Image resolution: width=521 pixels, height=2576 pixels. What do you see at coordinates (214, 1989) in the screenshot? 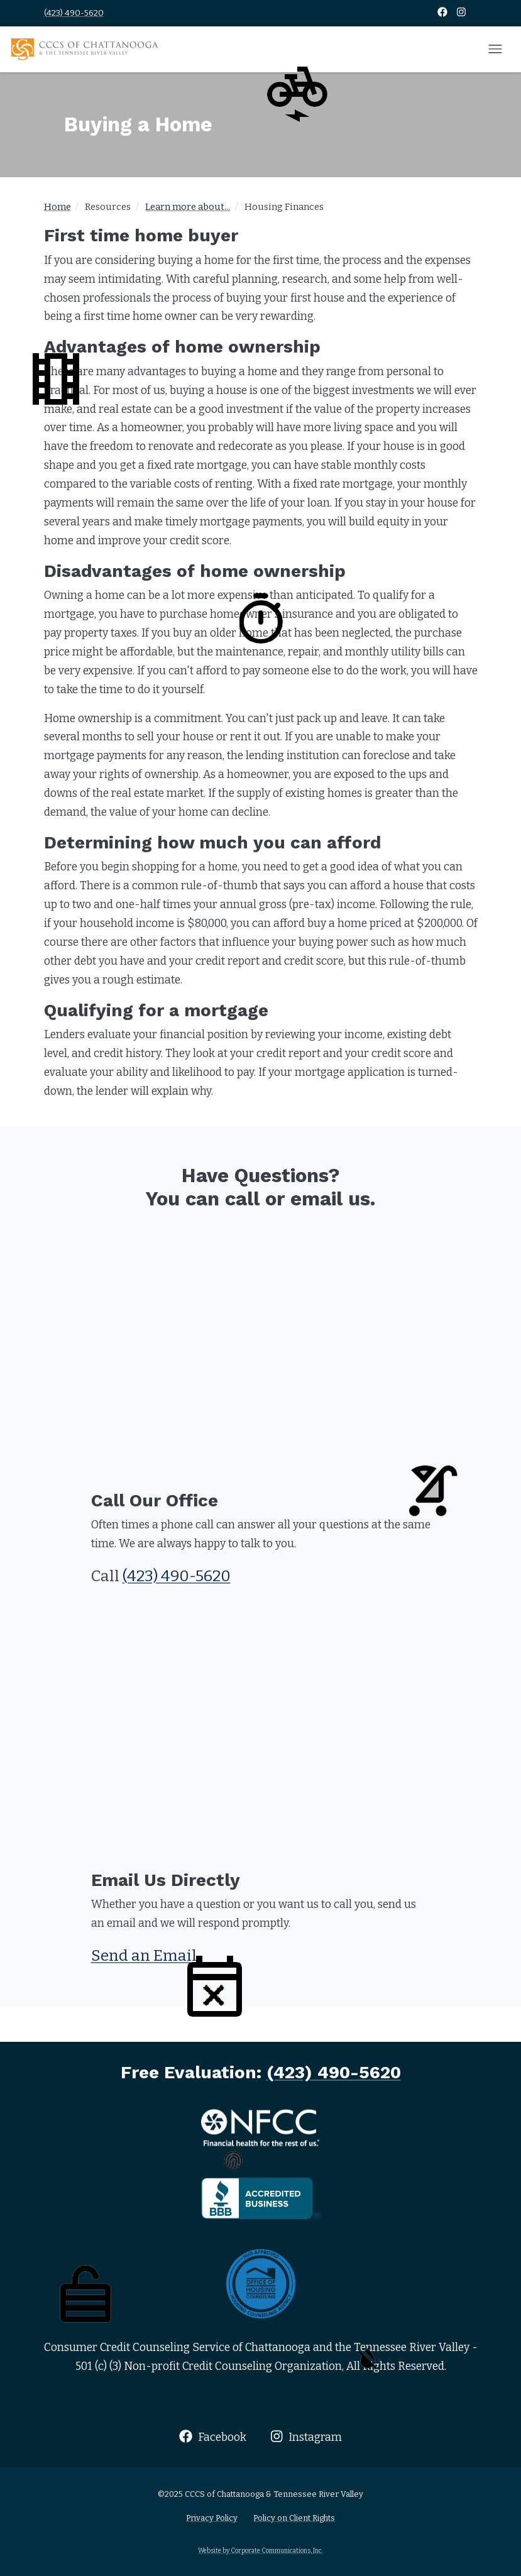
I see `indicates a cancelled or unavailable event` at bounding box center [214, 1989].